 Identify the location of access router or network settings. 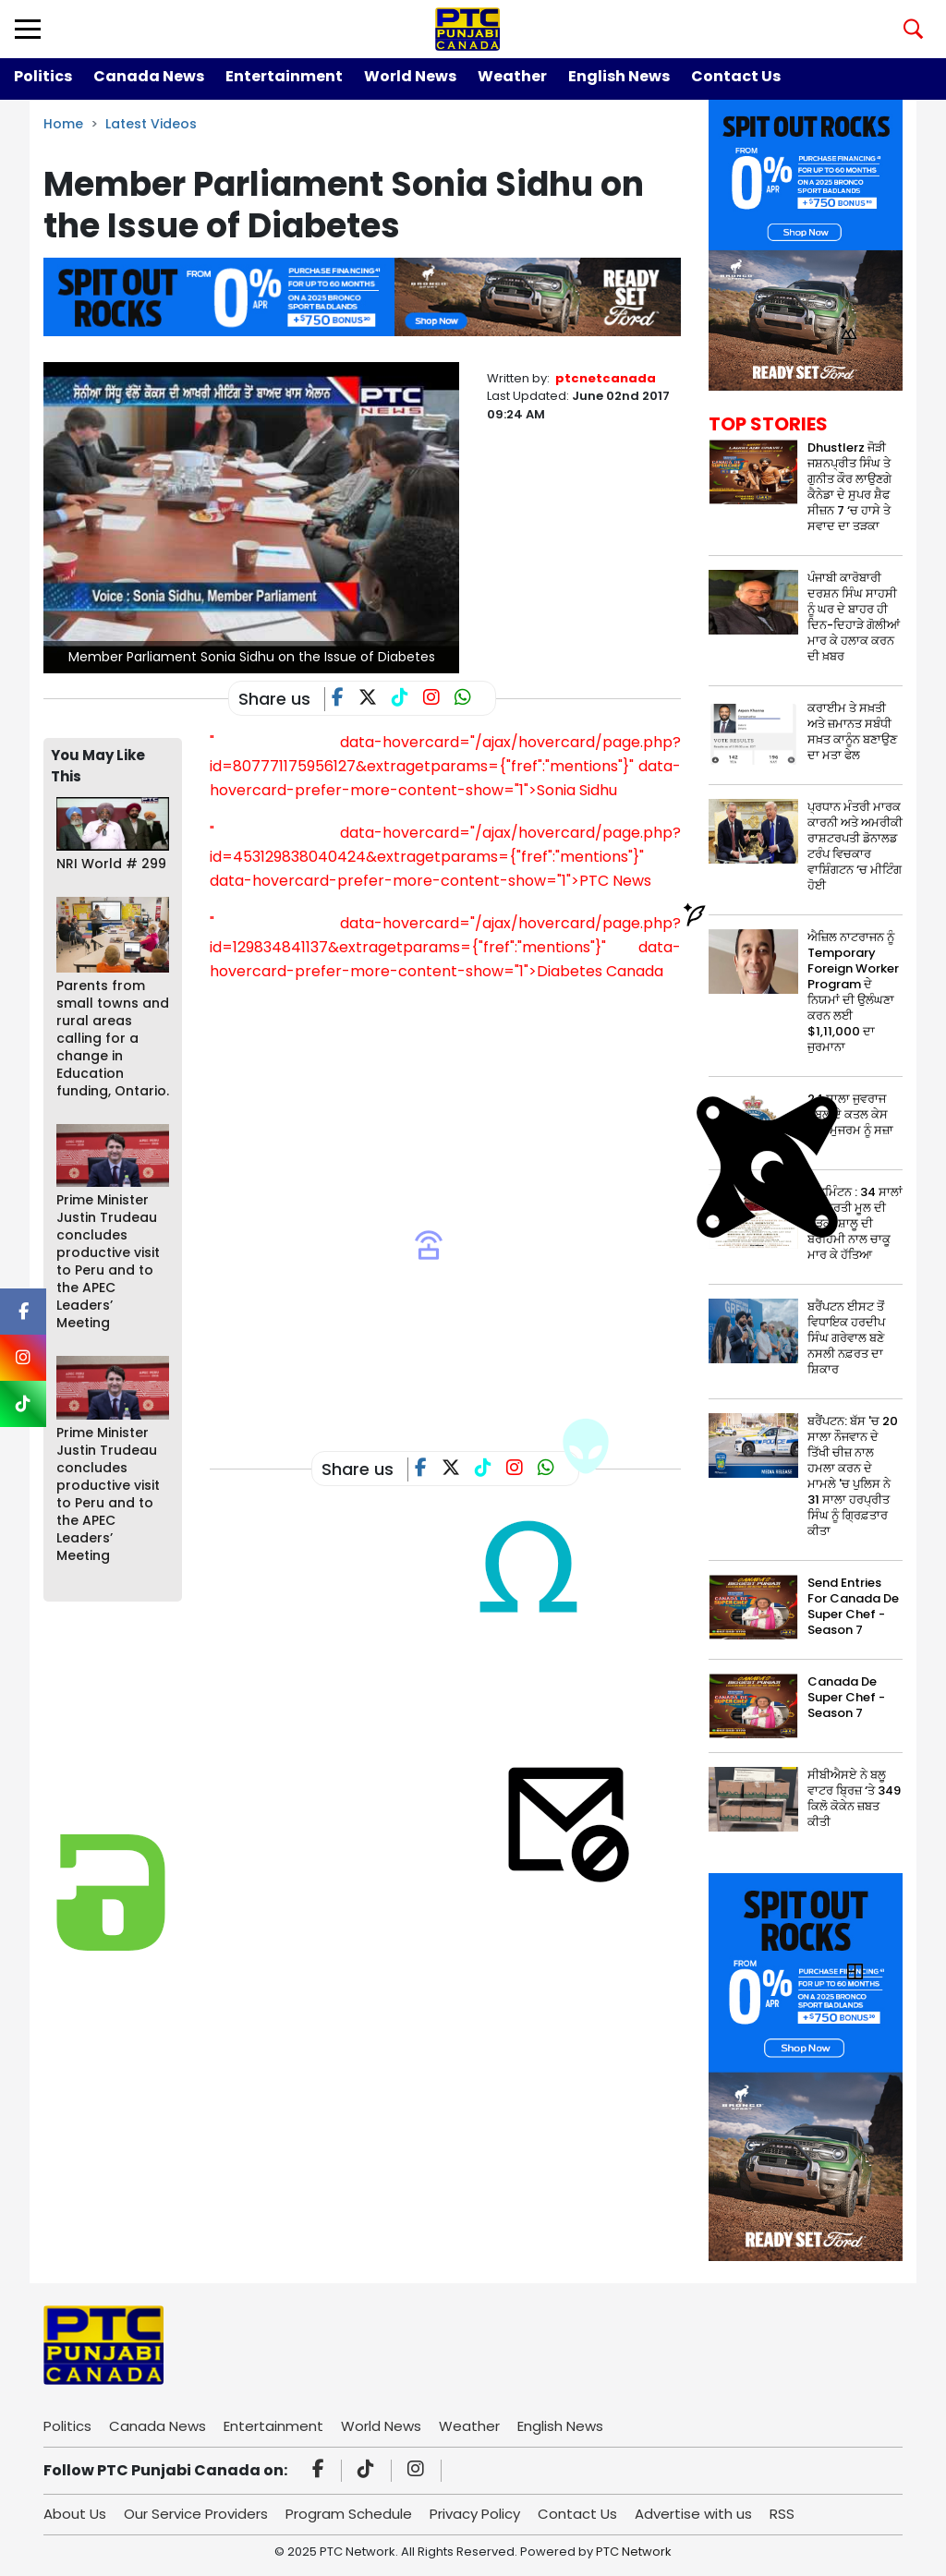
(429, 1245).